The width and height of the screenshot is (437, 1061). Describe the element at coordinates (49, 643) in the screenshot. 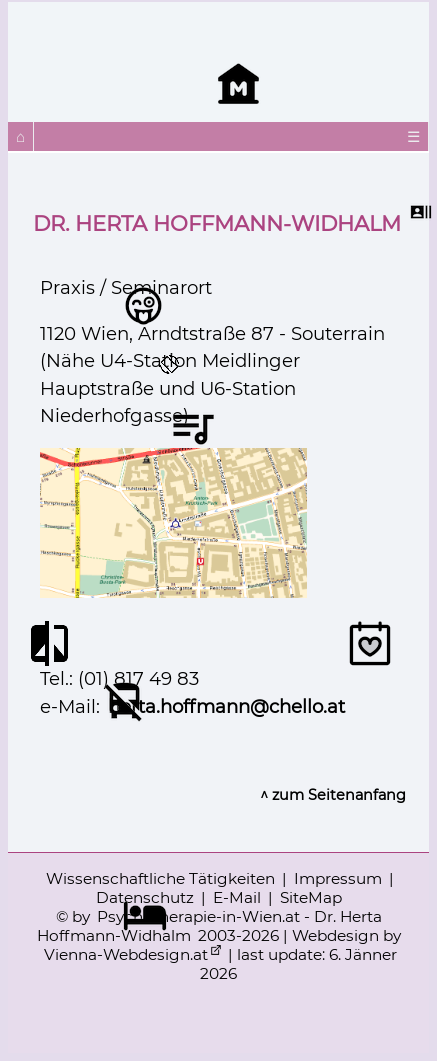

I see `compare two images side by side` at that location.